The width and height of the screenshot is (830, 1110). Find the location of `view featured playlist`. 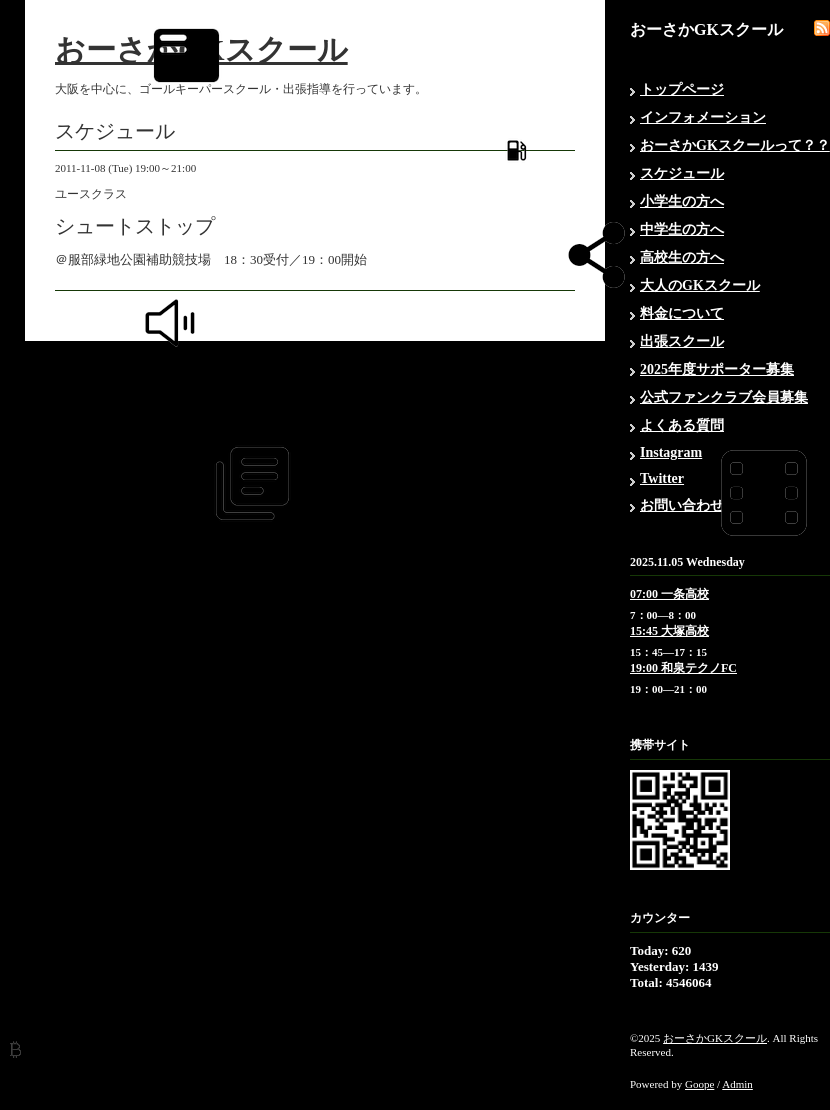

view featured playlist is located at coordinates (186, 55).